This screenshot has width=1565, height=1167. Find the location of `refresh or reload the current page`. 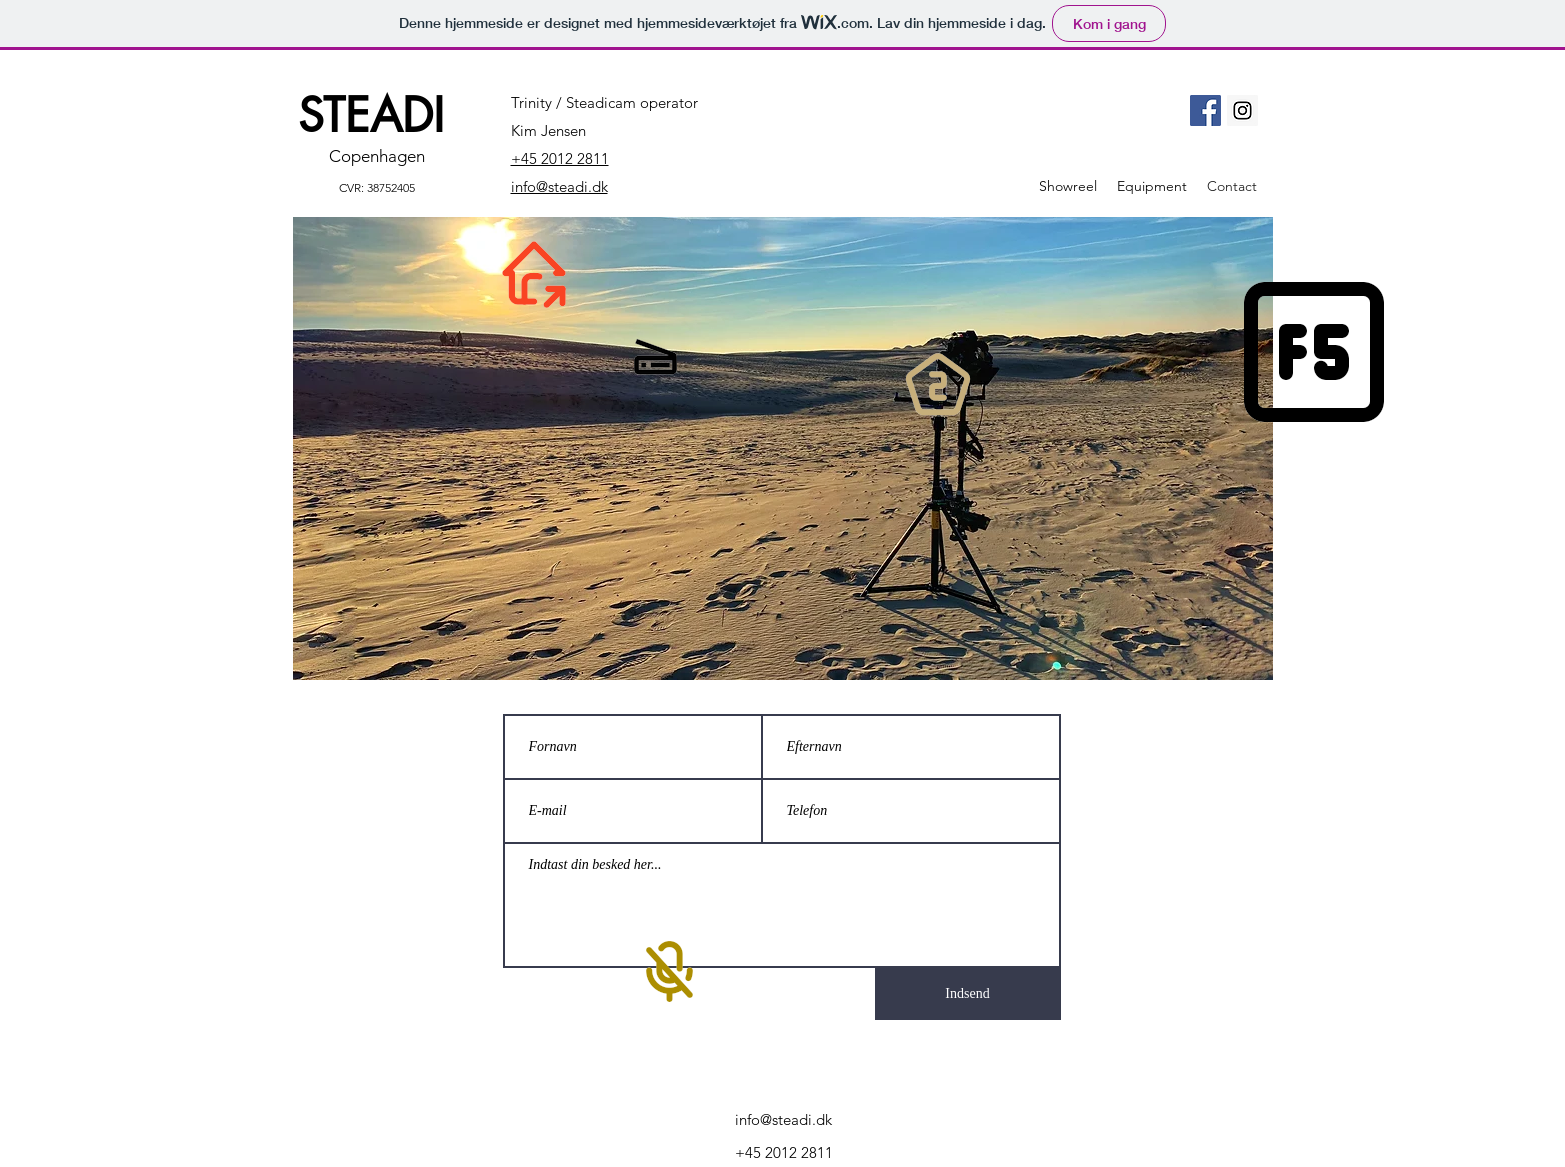

refresh or reload the current page is located at coordinates (1314, 352).